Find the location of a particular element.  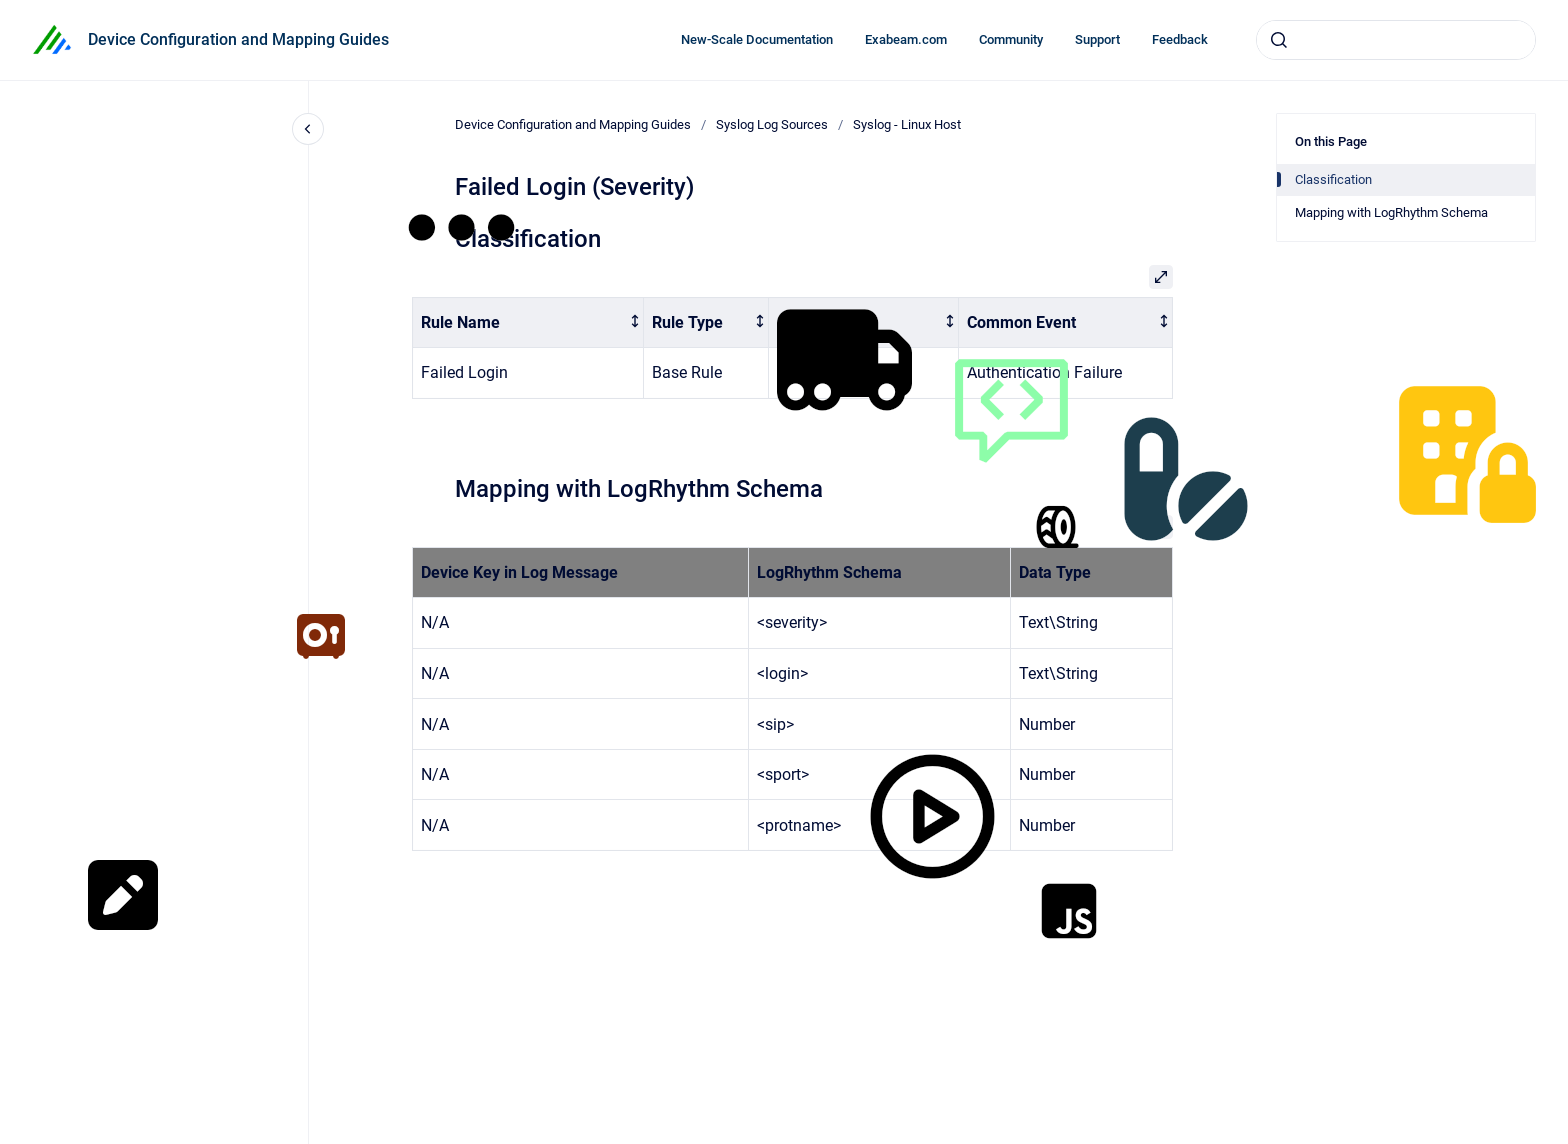

play media or video content is located at coordinates (932, 816).